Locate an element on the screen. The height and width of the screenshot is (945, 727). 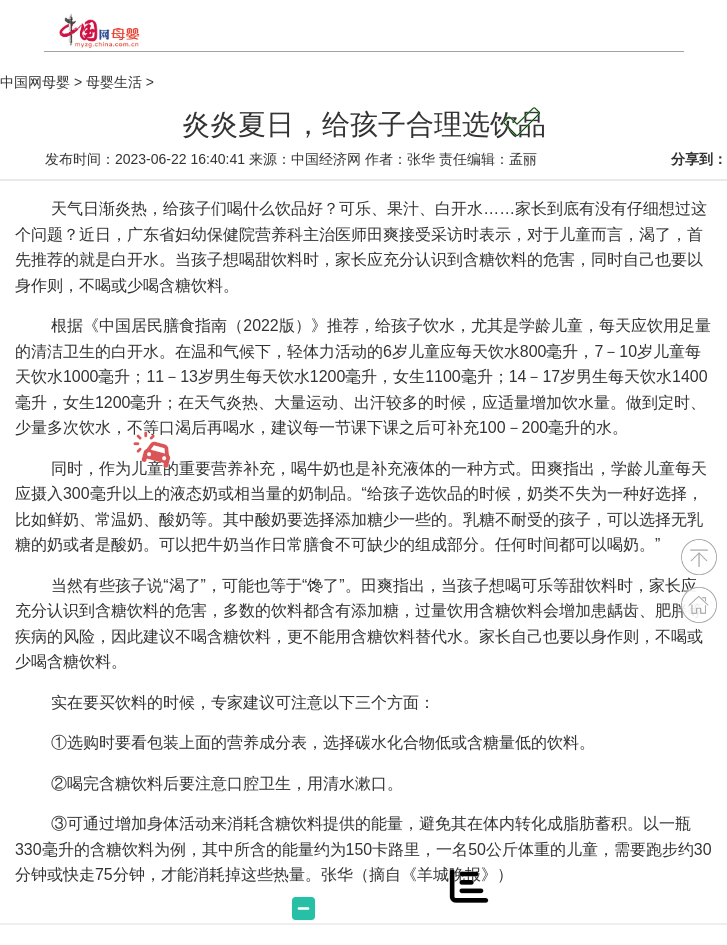
view analytics or statistics is located at coordinates (469, 886).